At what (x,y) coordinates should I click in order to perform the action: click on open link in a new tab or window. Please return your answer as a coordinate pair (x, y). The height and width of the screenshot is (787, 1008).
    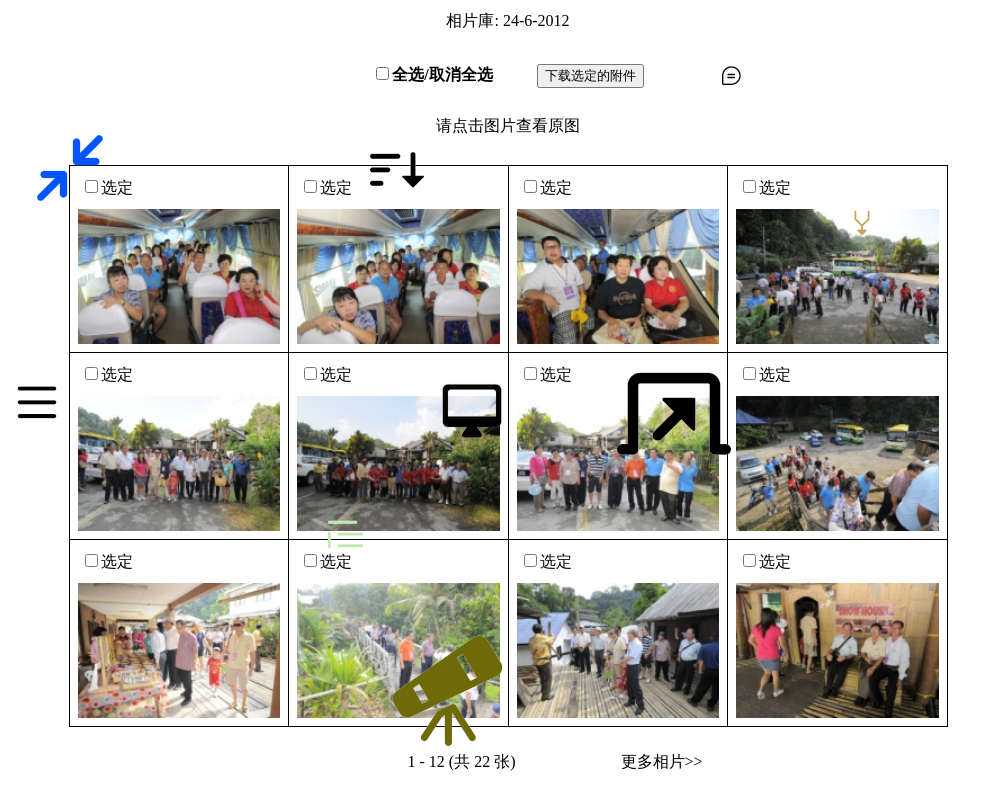
    Looking at the image, I should click on (674, 412).